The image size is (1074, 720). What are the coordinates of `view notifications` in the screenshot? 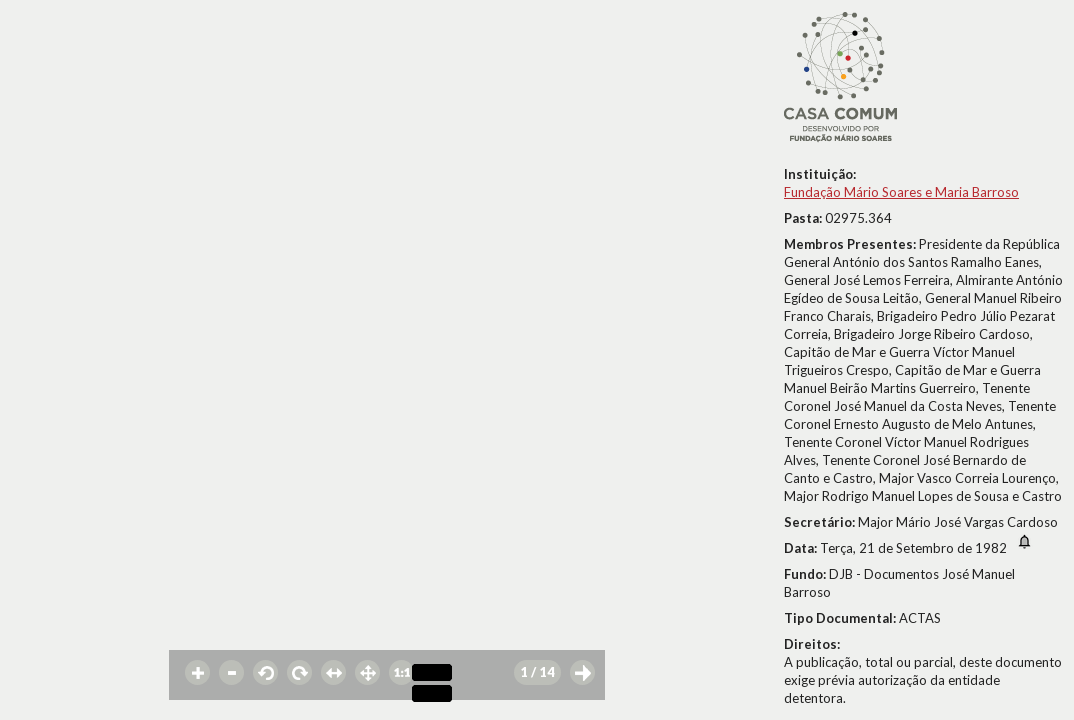 It's located at (1024, 541).